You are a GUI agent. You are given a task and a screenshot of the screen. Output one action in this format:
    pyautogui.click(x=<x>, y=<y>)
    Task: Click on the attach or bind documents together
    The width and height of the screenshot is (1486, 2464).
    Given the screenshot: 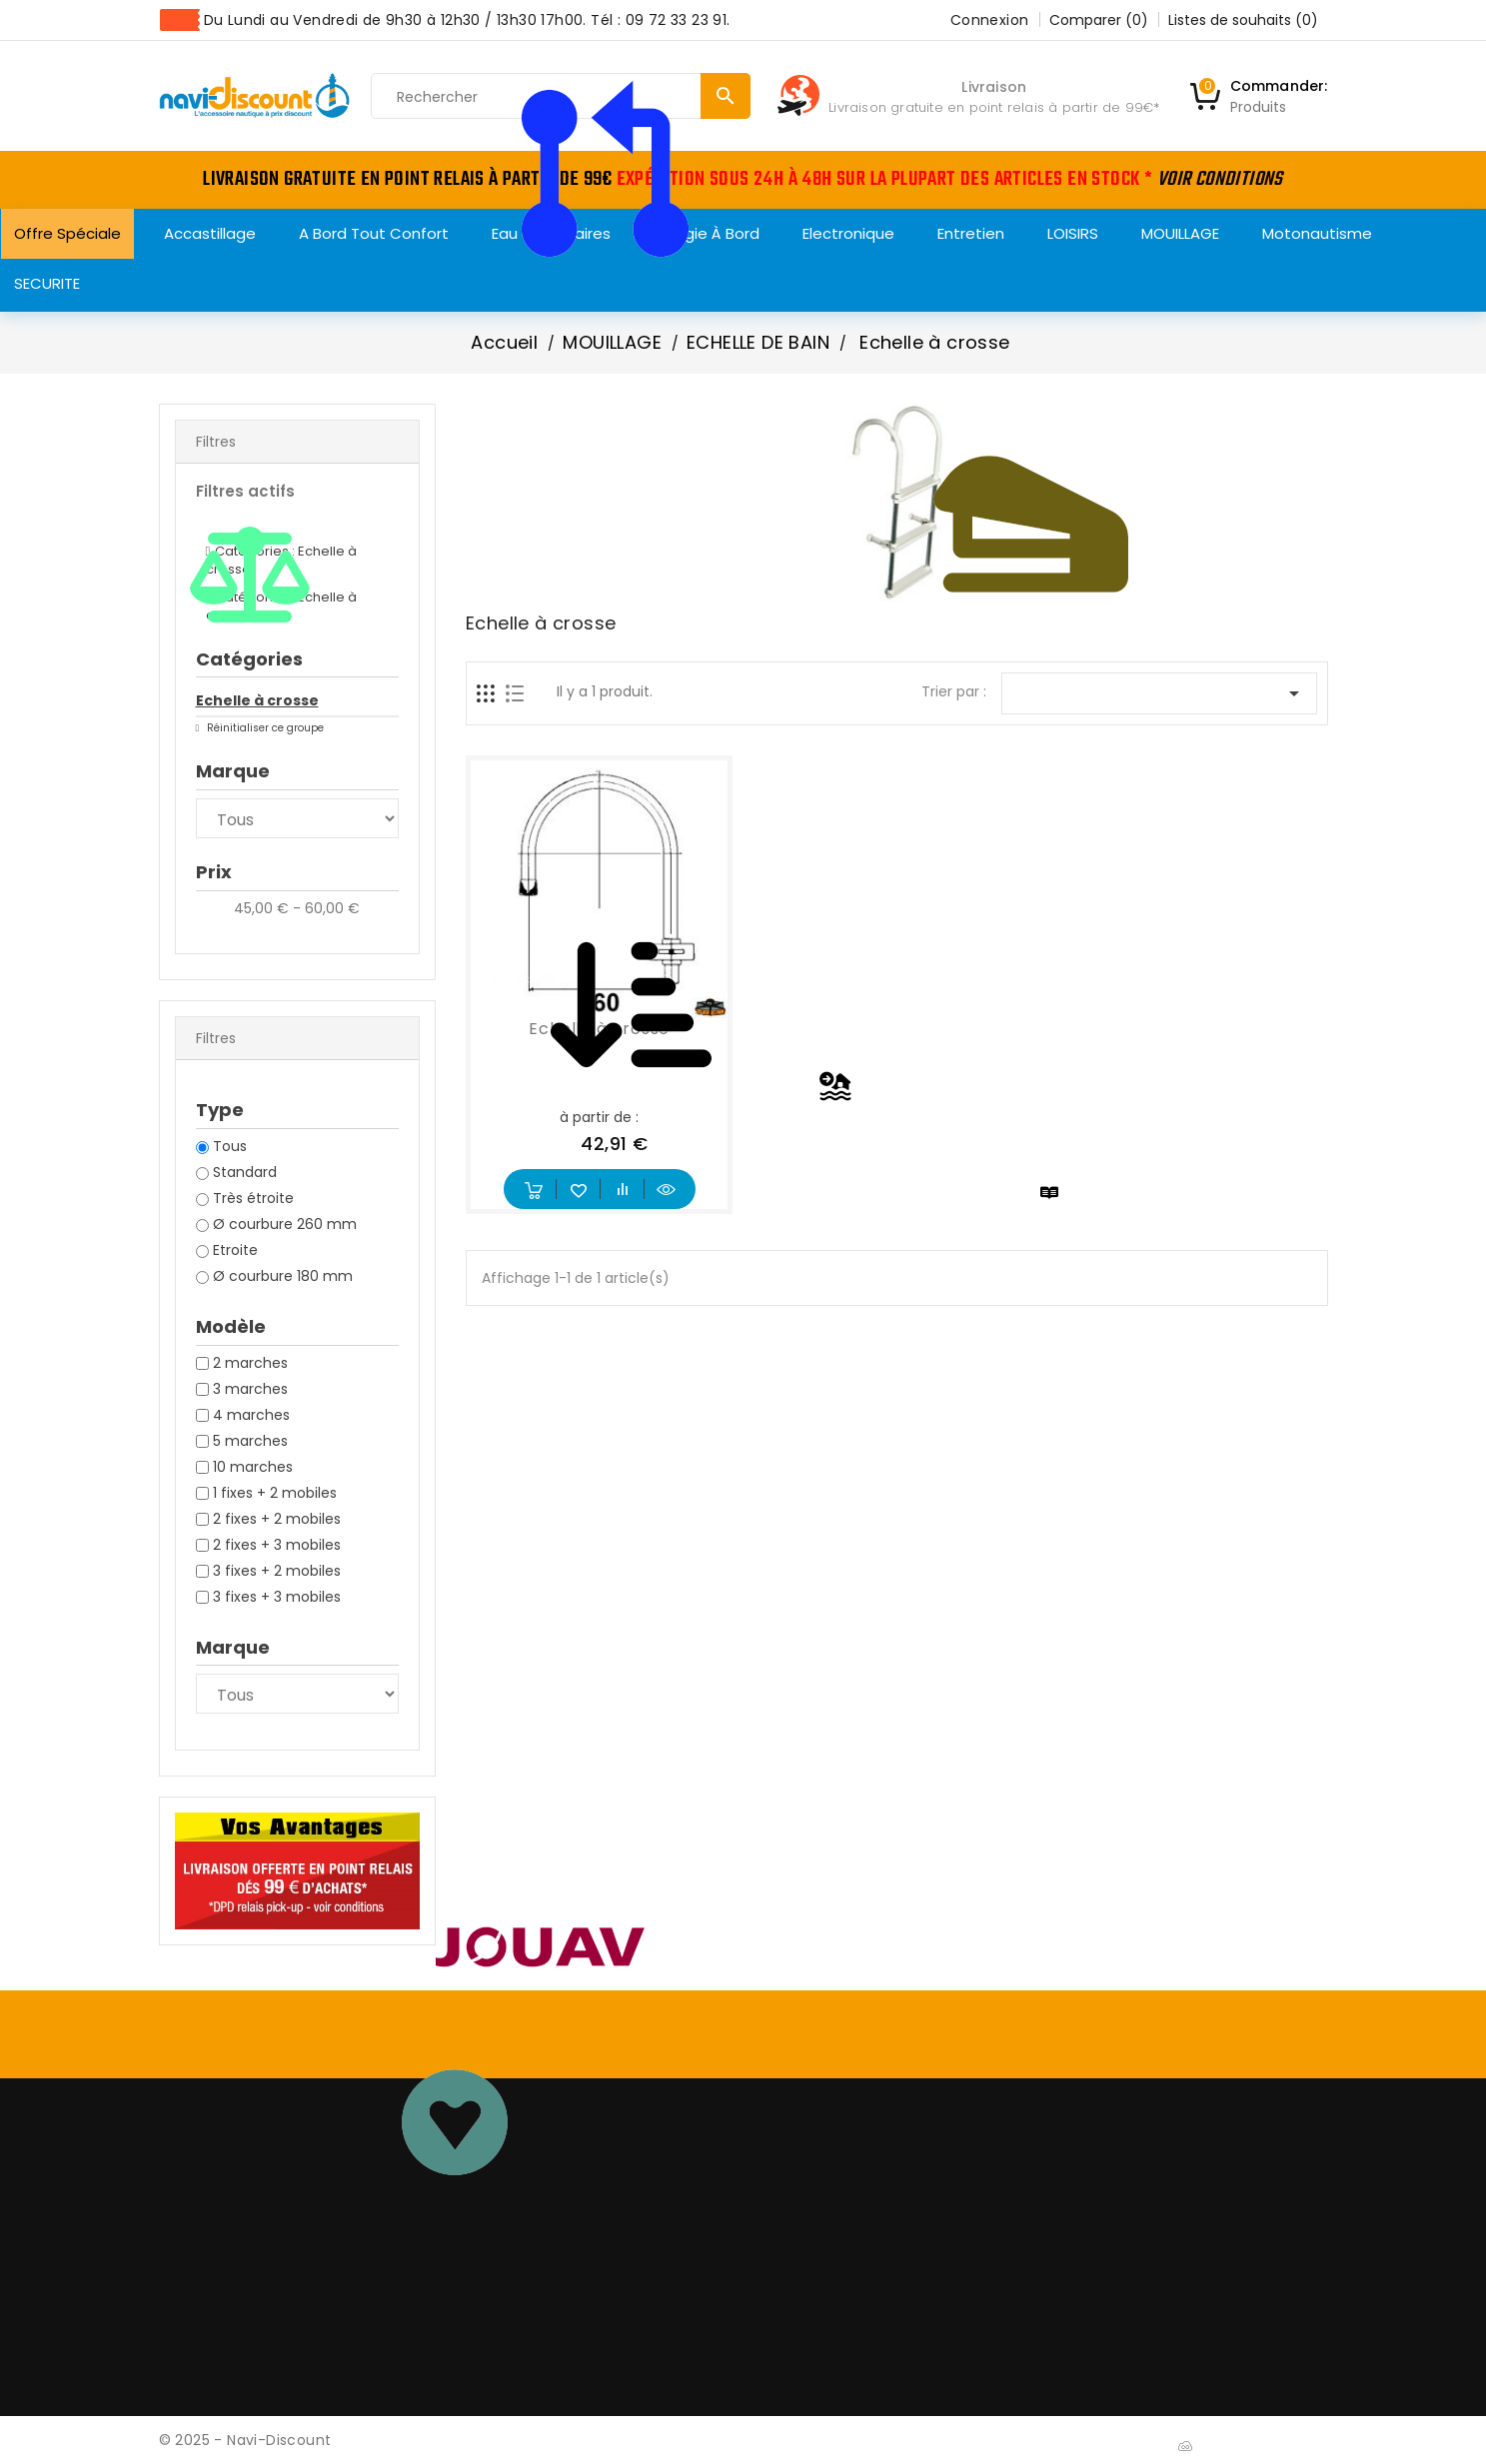 What is the action you would take?
    pyautogui.click(x=1030, y=524)
    